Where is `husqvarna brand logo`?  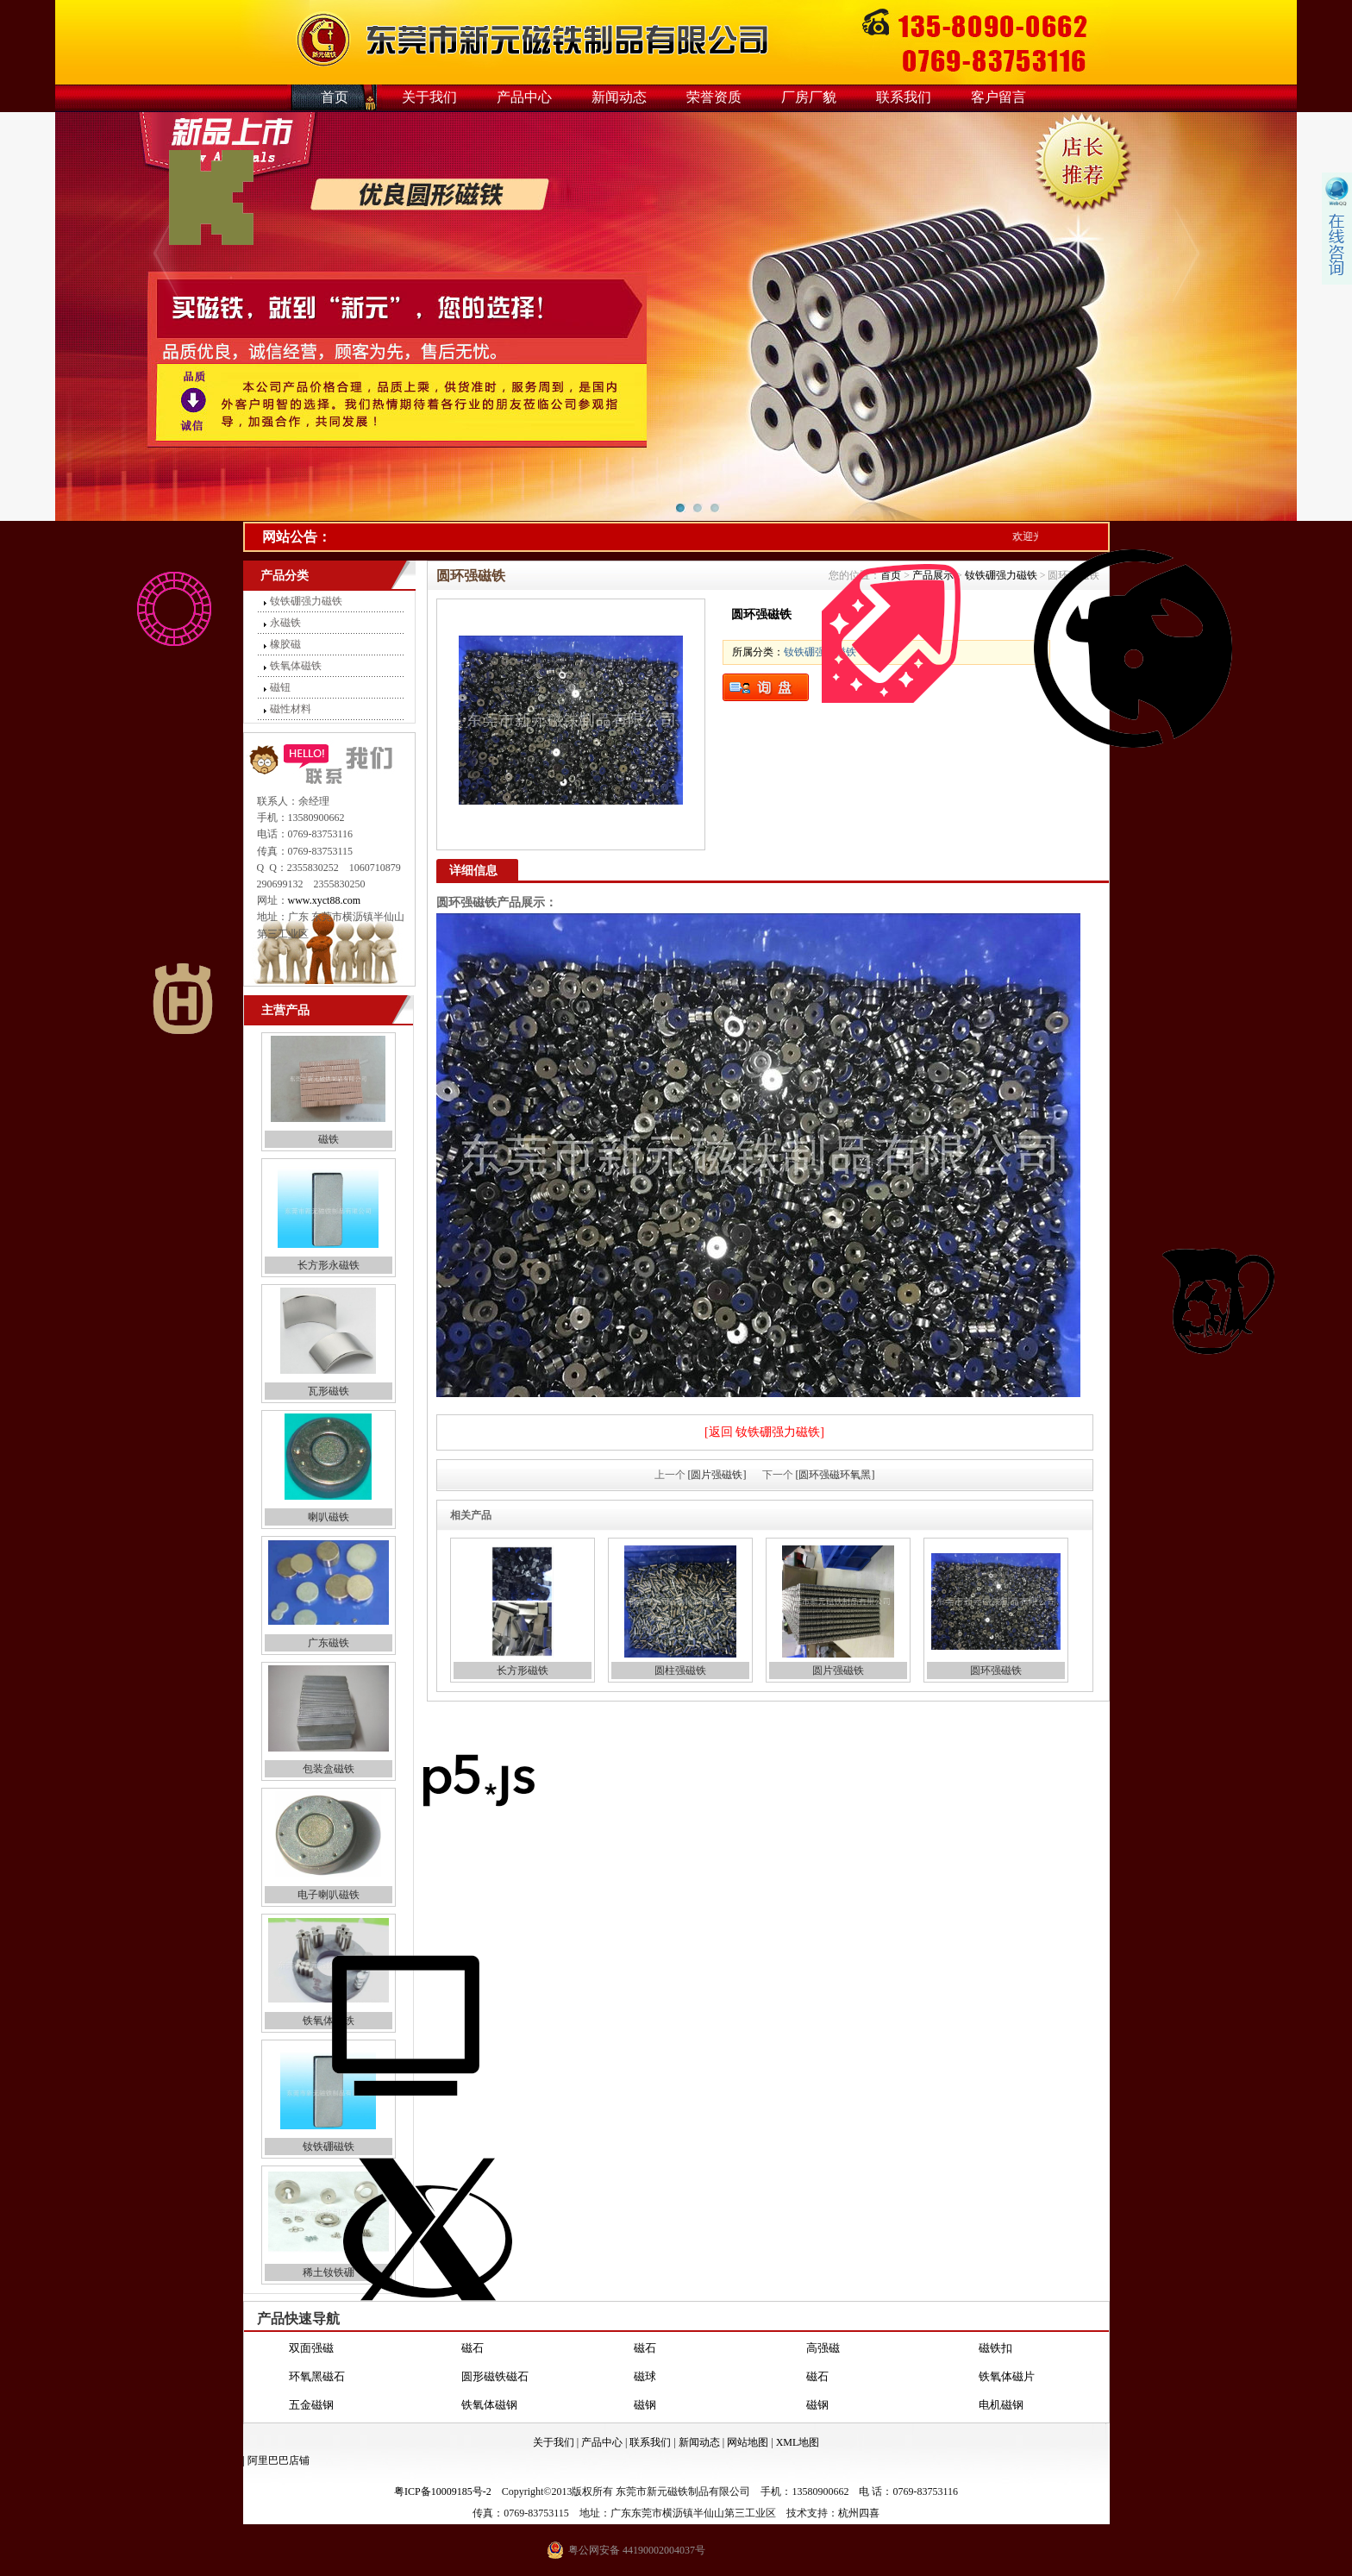
husqvarna brand logo is located at coordinates (183, 999).